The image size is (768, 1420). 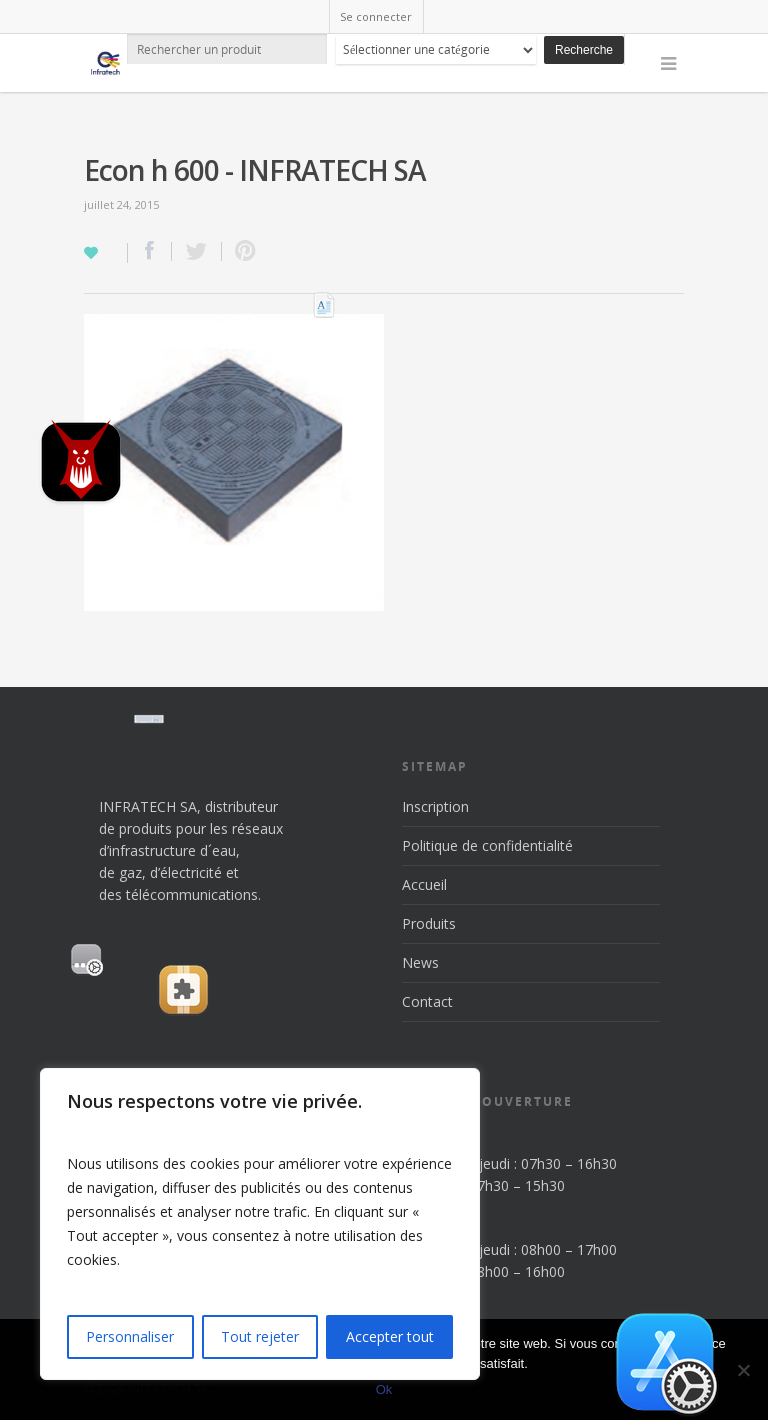 What do you see at coordinates (665, 1362) in the screenshot?
I see `open software properties or developer settings` at bounding box center [665, 1362].